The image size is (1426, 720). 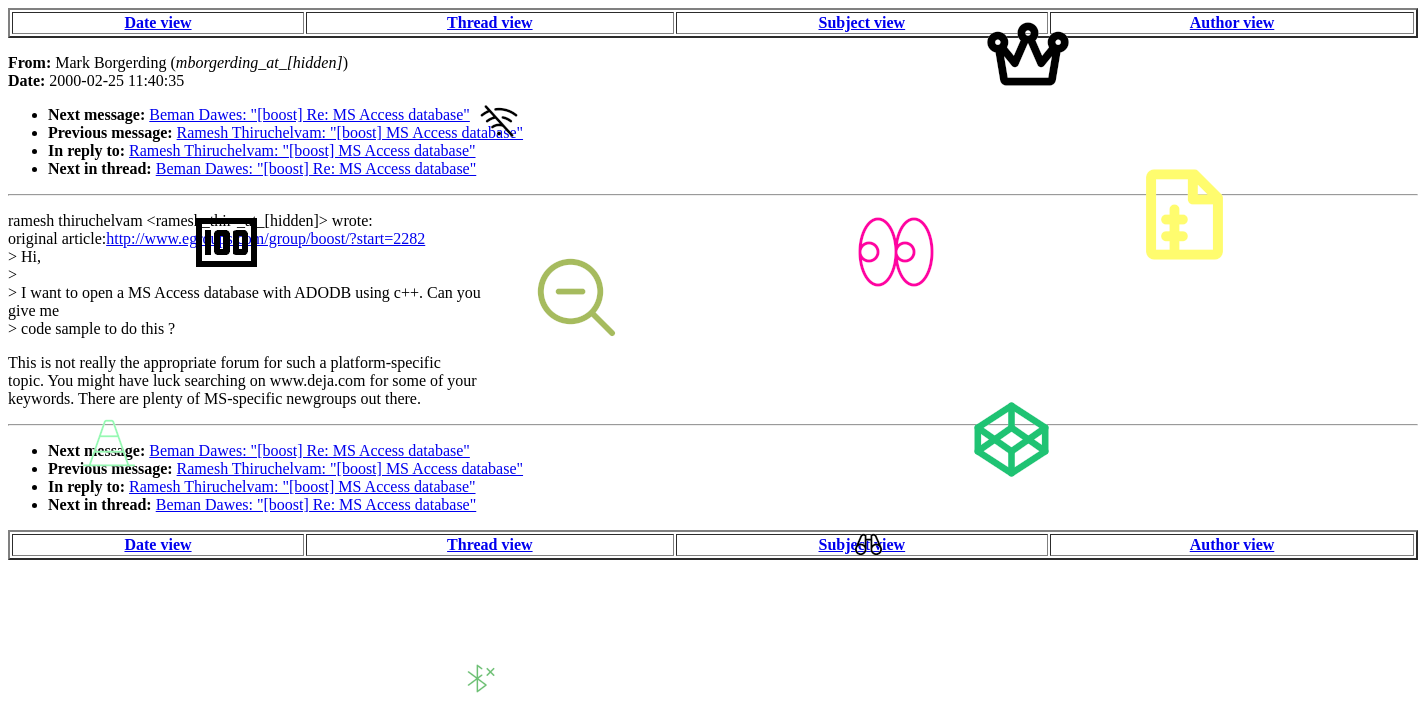 I want to click on search or explore content, so click(x=868, y=544).